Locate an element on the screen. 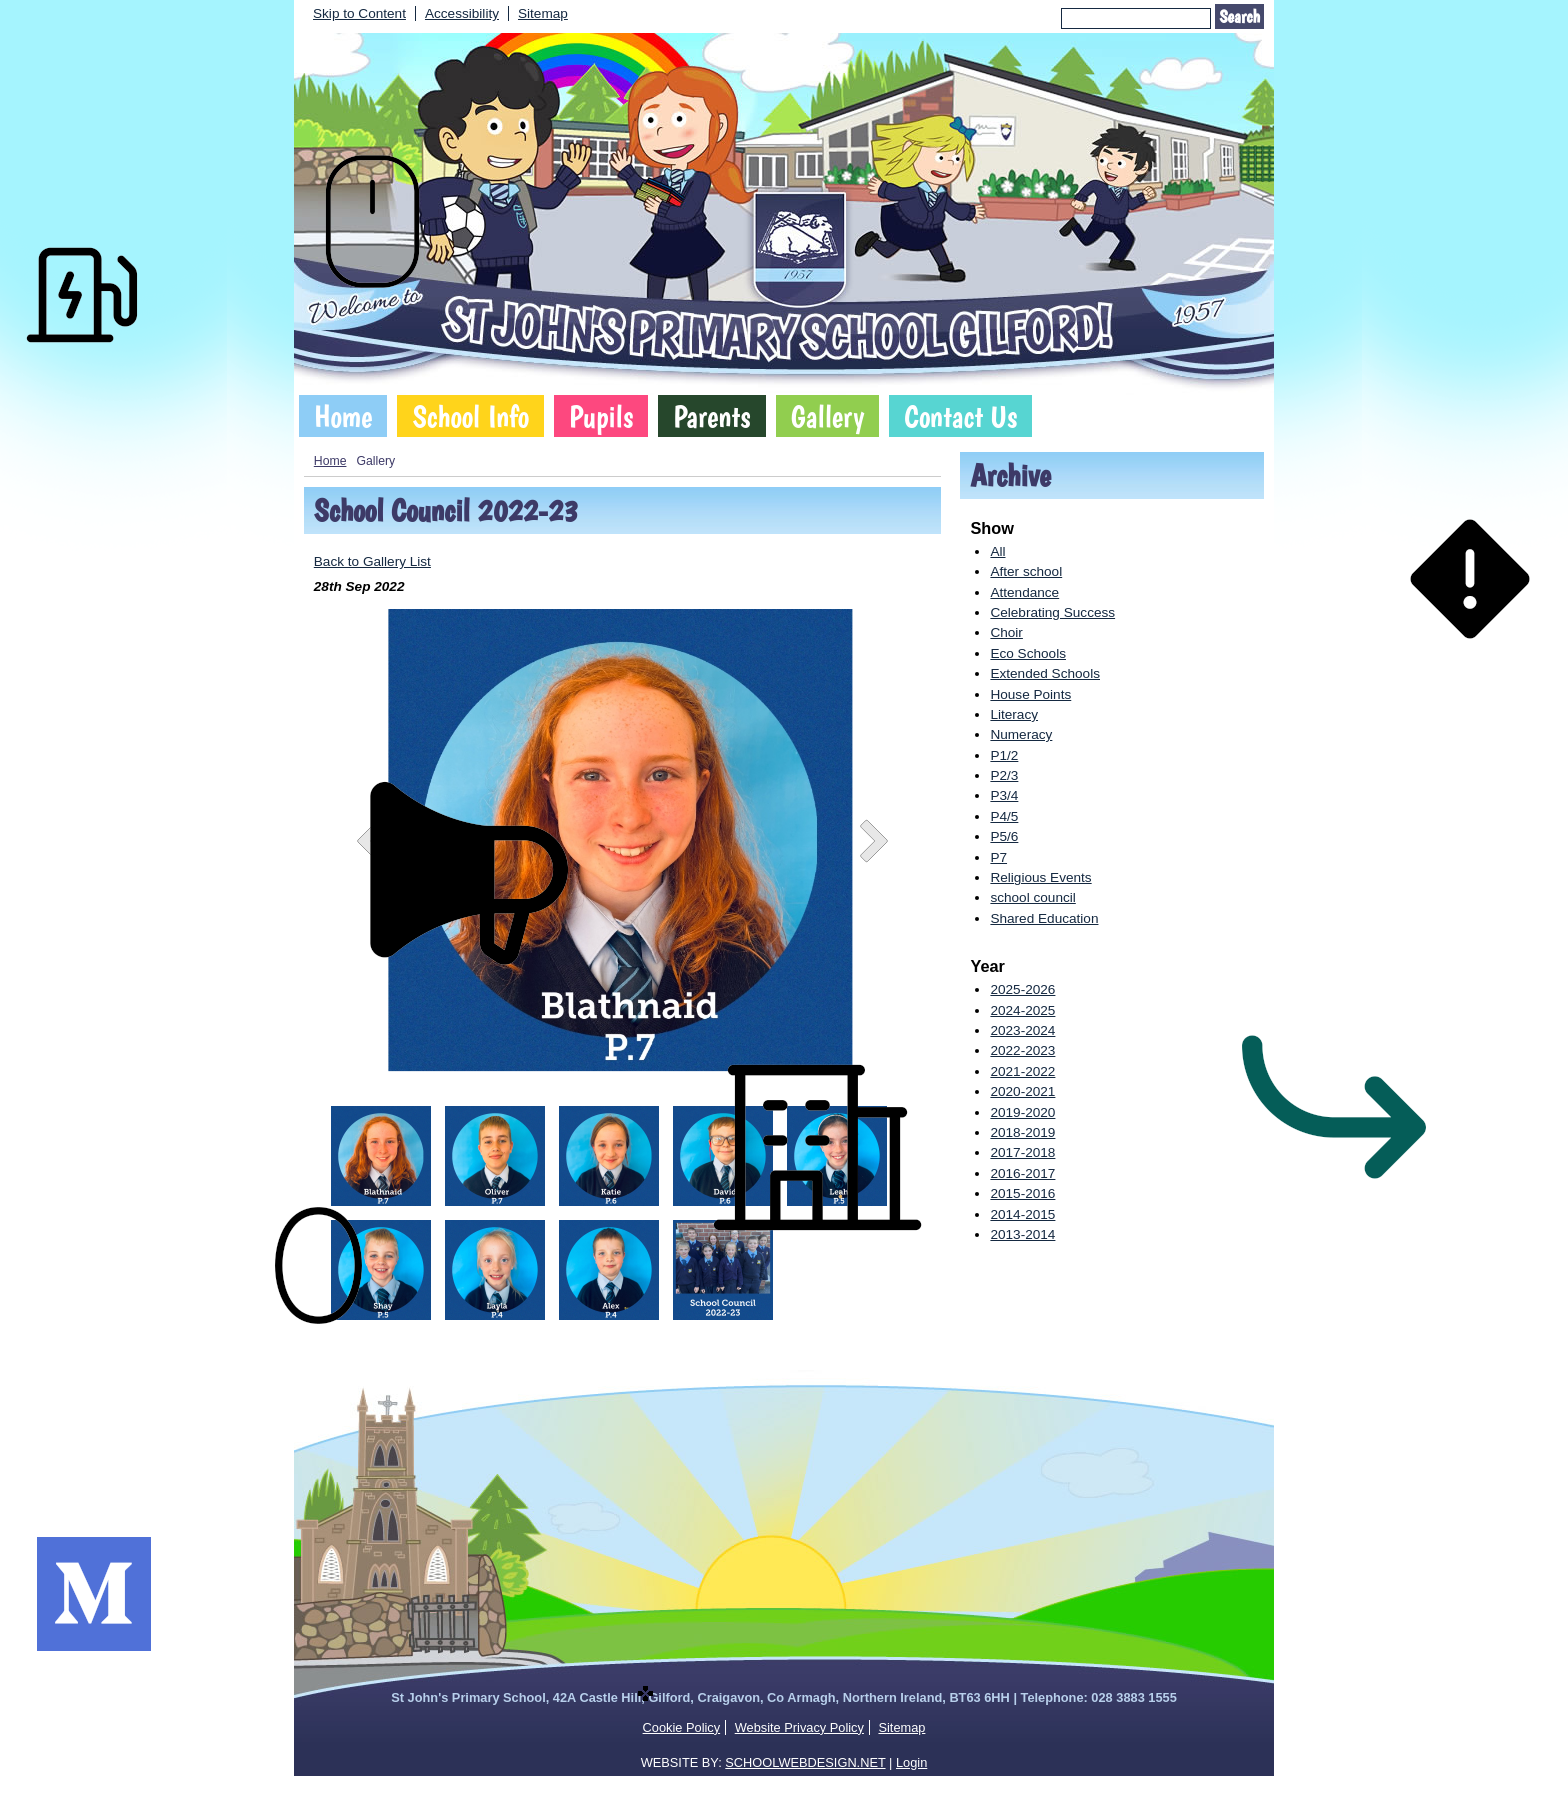 The height and width of the screenshot is (1796, 1568). indicates mouse input device is located at coordinates (372, 221).